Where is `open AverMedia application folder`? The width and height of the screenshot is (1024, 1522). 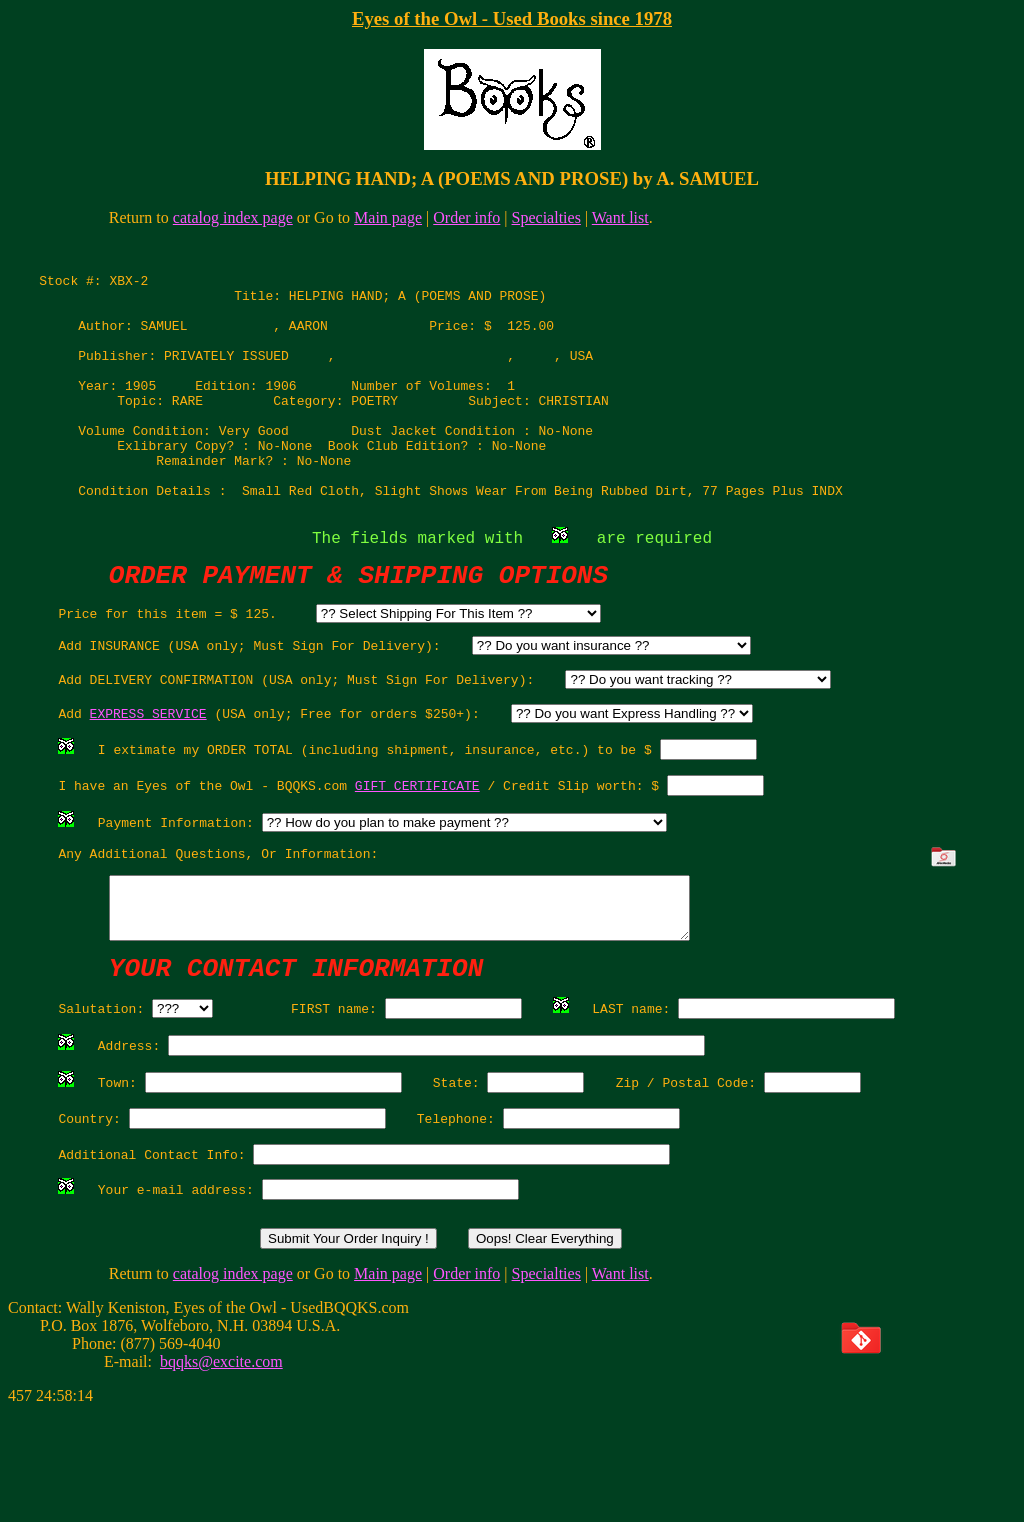
open AverMedia application folder is located at coordinates (943, 857).